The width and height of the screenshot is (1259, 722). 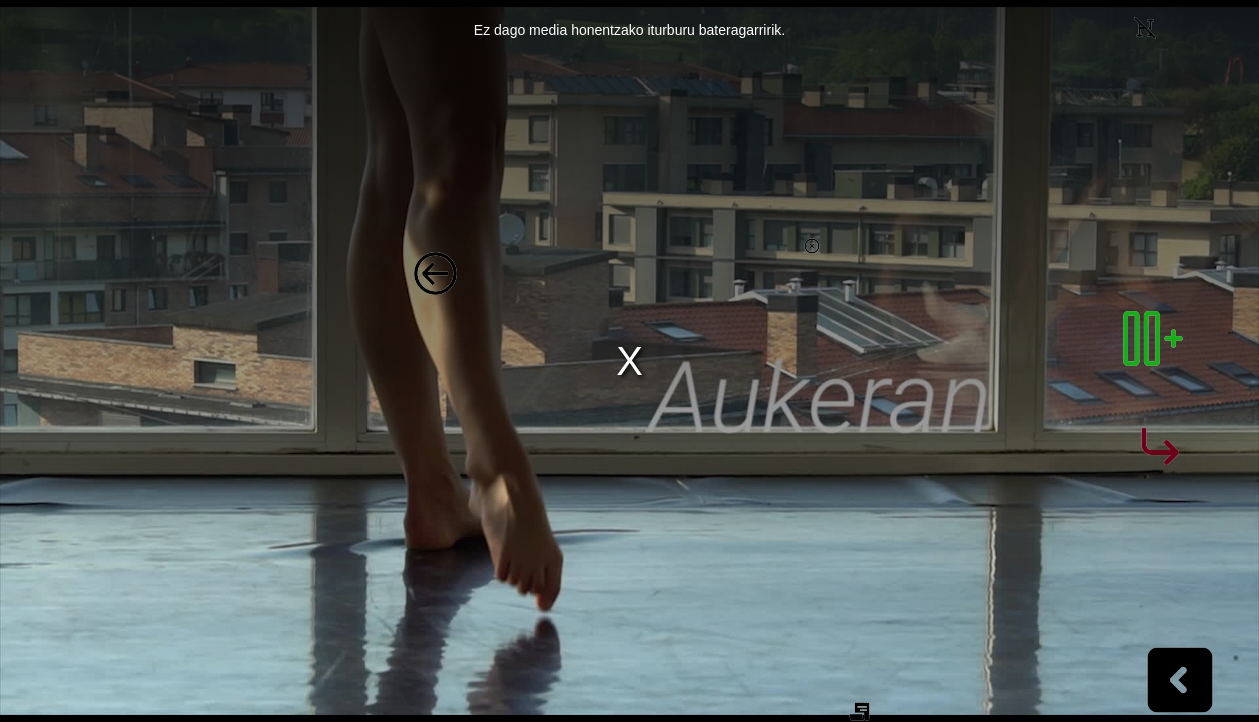 I want to click on close or dismiss a dialog, so click(x=812, y=246).